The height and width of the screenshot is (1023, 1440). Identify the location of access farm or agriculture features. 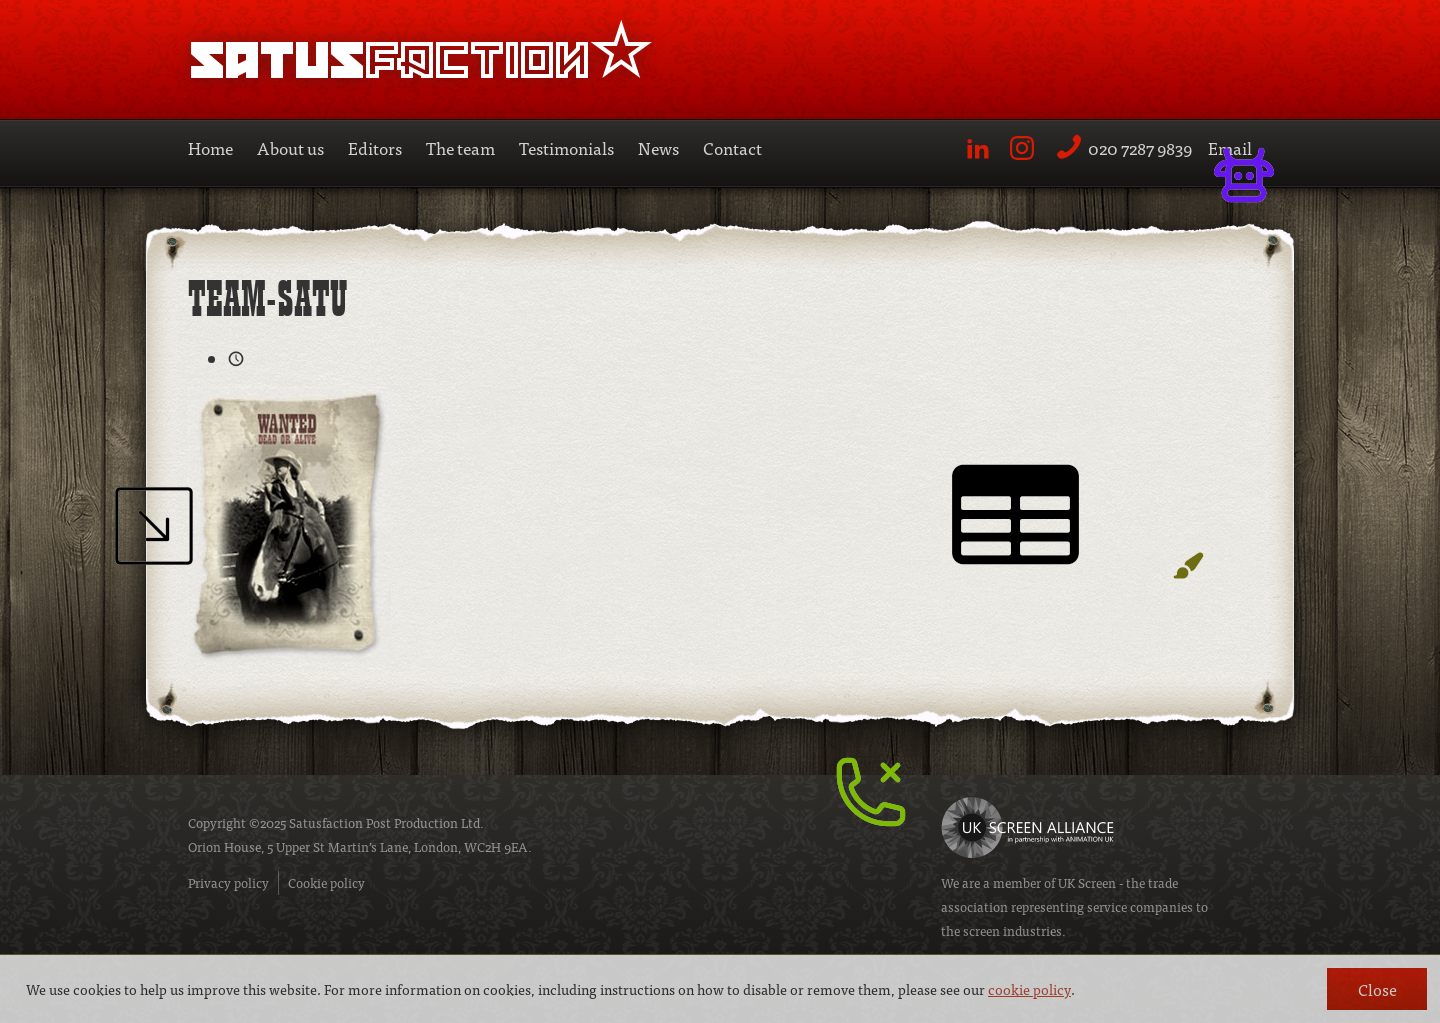
(1244, 176).